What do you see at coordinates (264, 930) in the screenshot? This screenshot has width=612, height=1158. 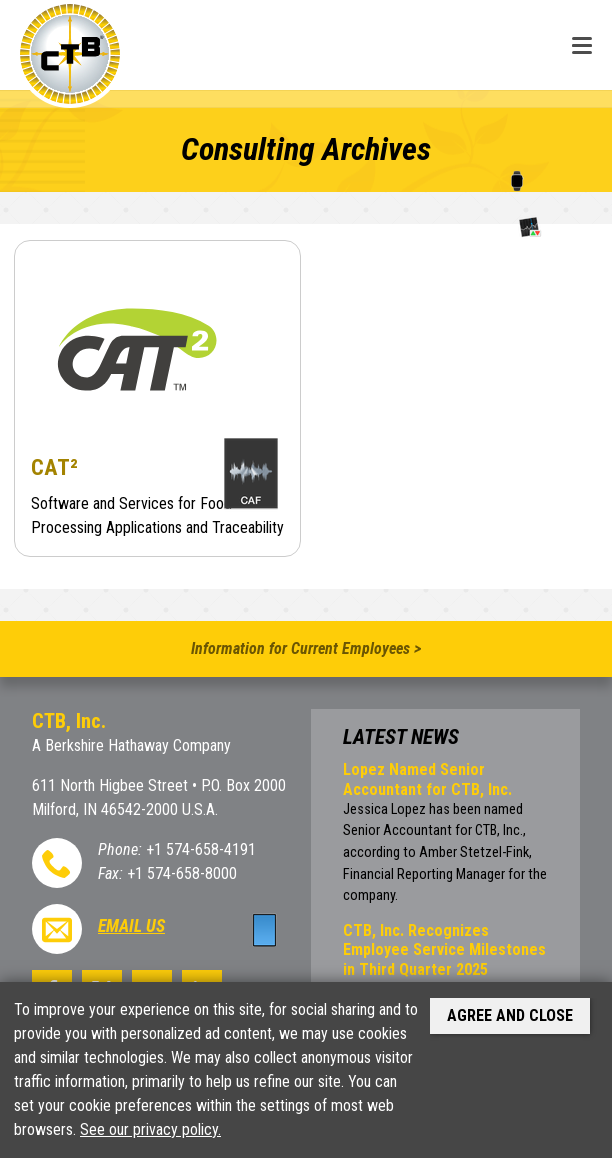 I see `iPad Air device icon` at bounding box center [264, 930].